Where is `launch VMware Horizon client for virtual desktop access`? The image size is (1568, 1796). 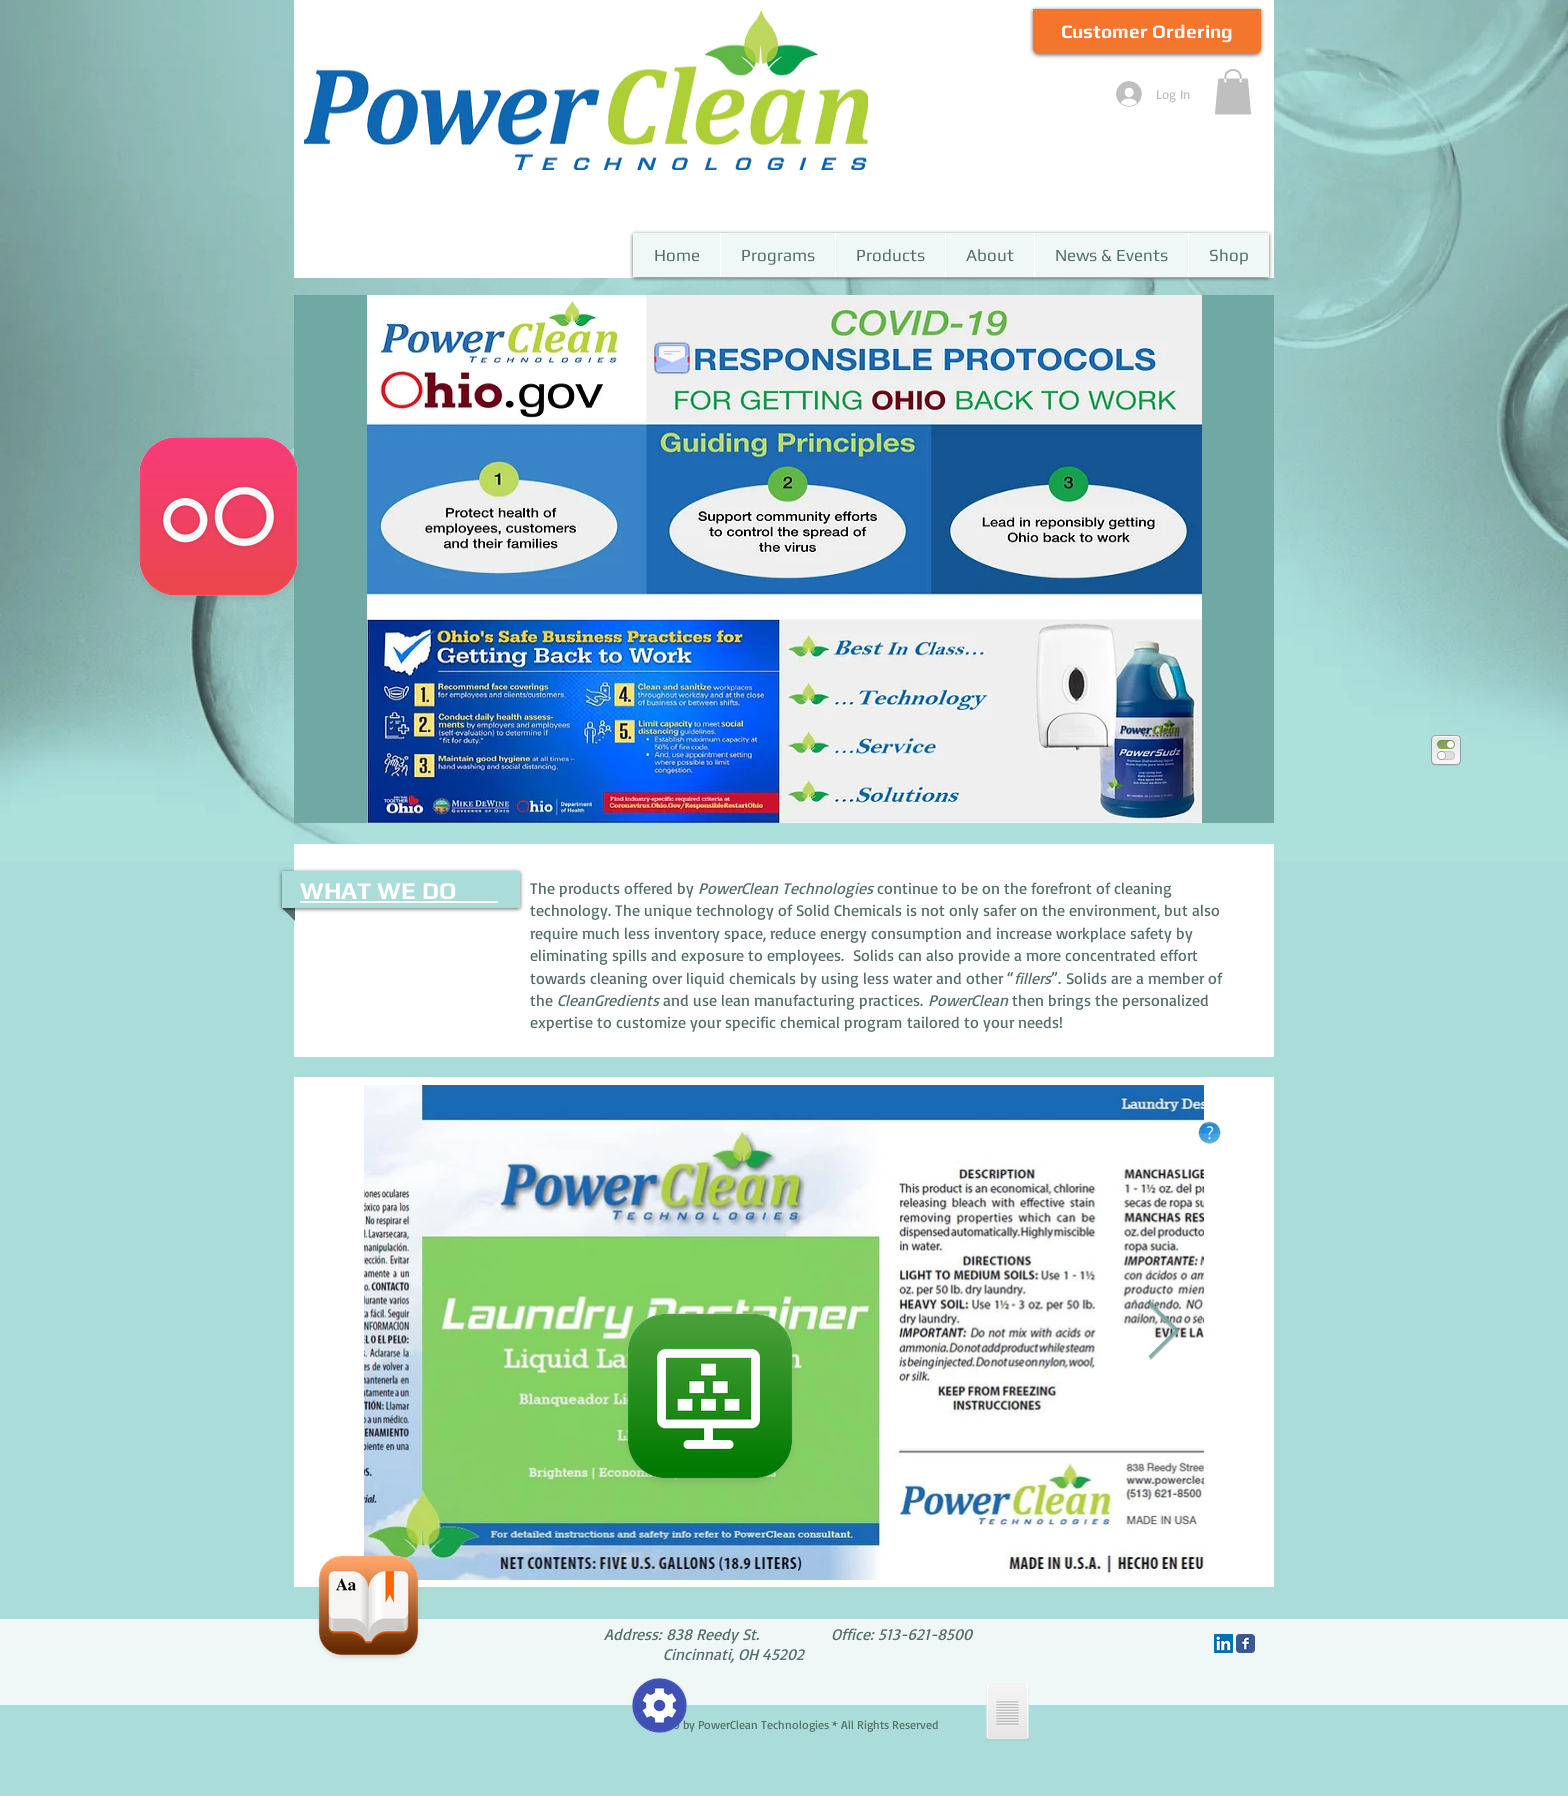
launch VMware Horizon client for virtual desktop access is located at coordinates (710, 1396).